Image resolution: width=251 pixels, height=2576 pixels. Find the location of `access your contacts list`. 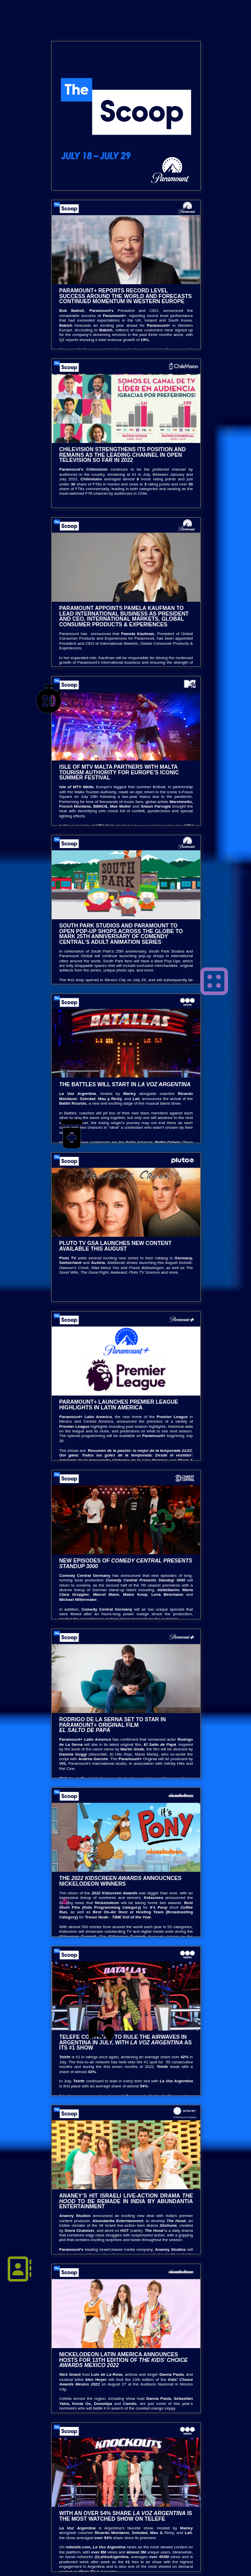

access your contacts list is located at coordinates (18, 2269).